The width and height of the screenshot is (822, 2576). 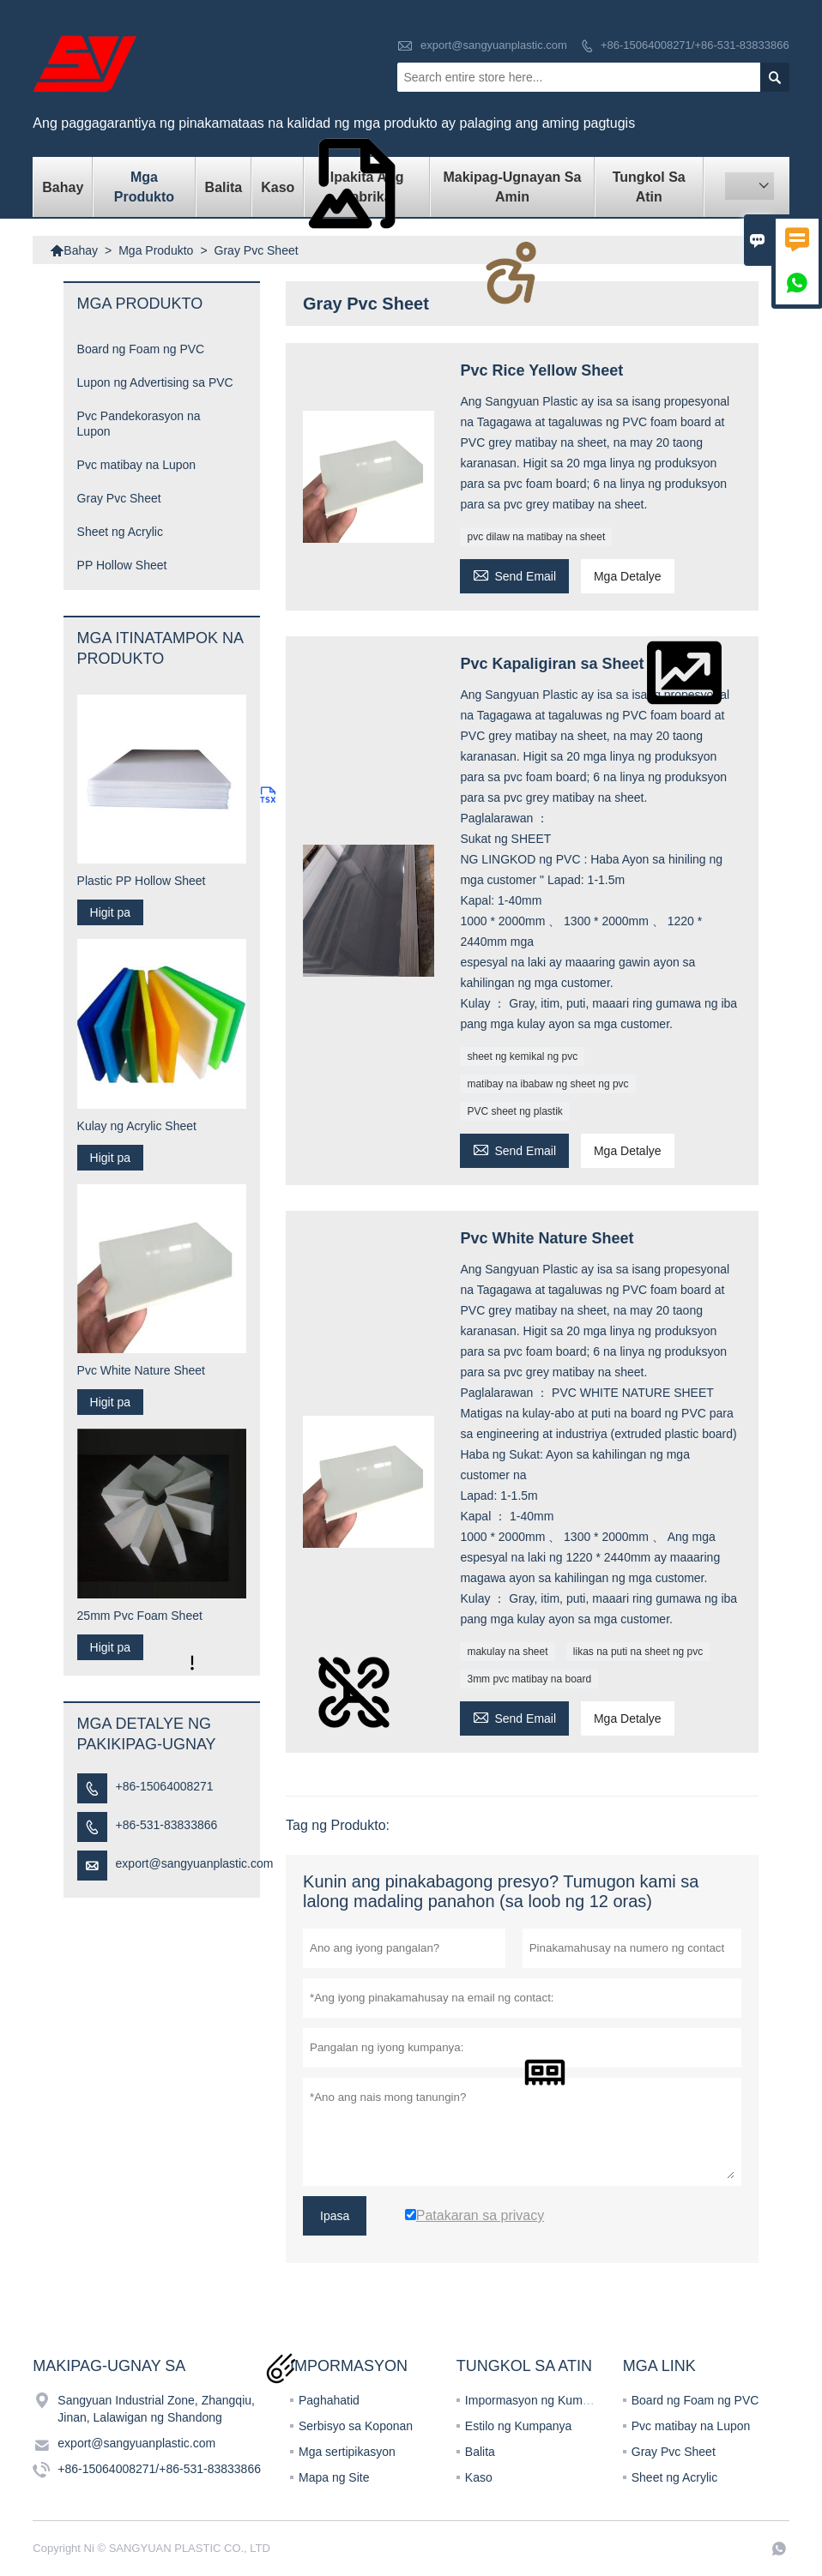 What do you see at coordinates (545, 2072) in the screenshot?
I see `view device memory or RAM usage` at bounding box center [545, 2072].